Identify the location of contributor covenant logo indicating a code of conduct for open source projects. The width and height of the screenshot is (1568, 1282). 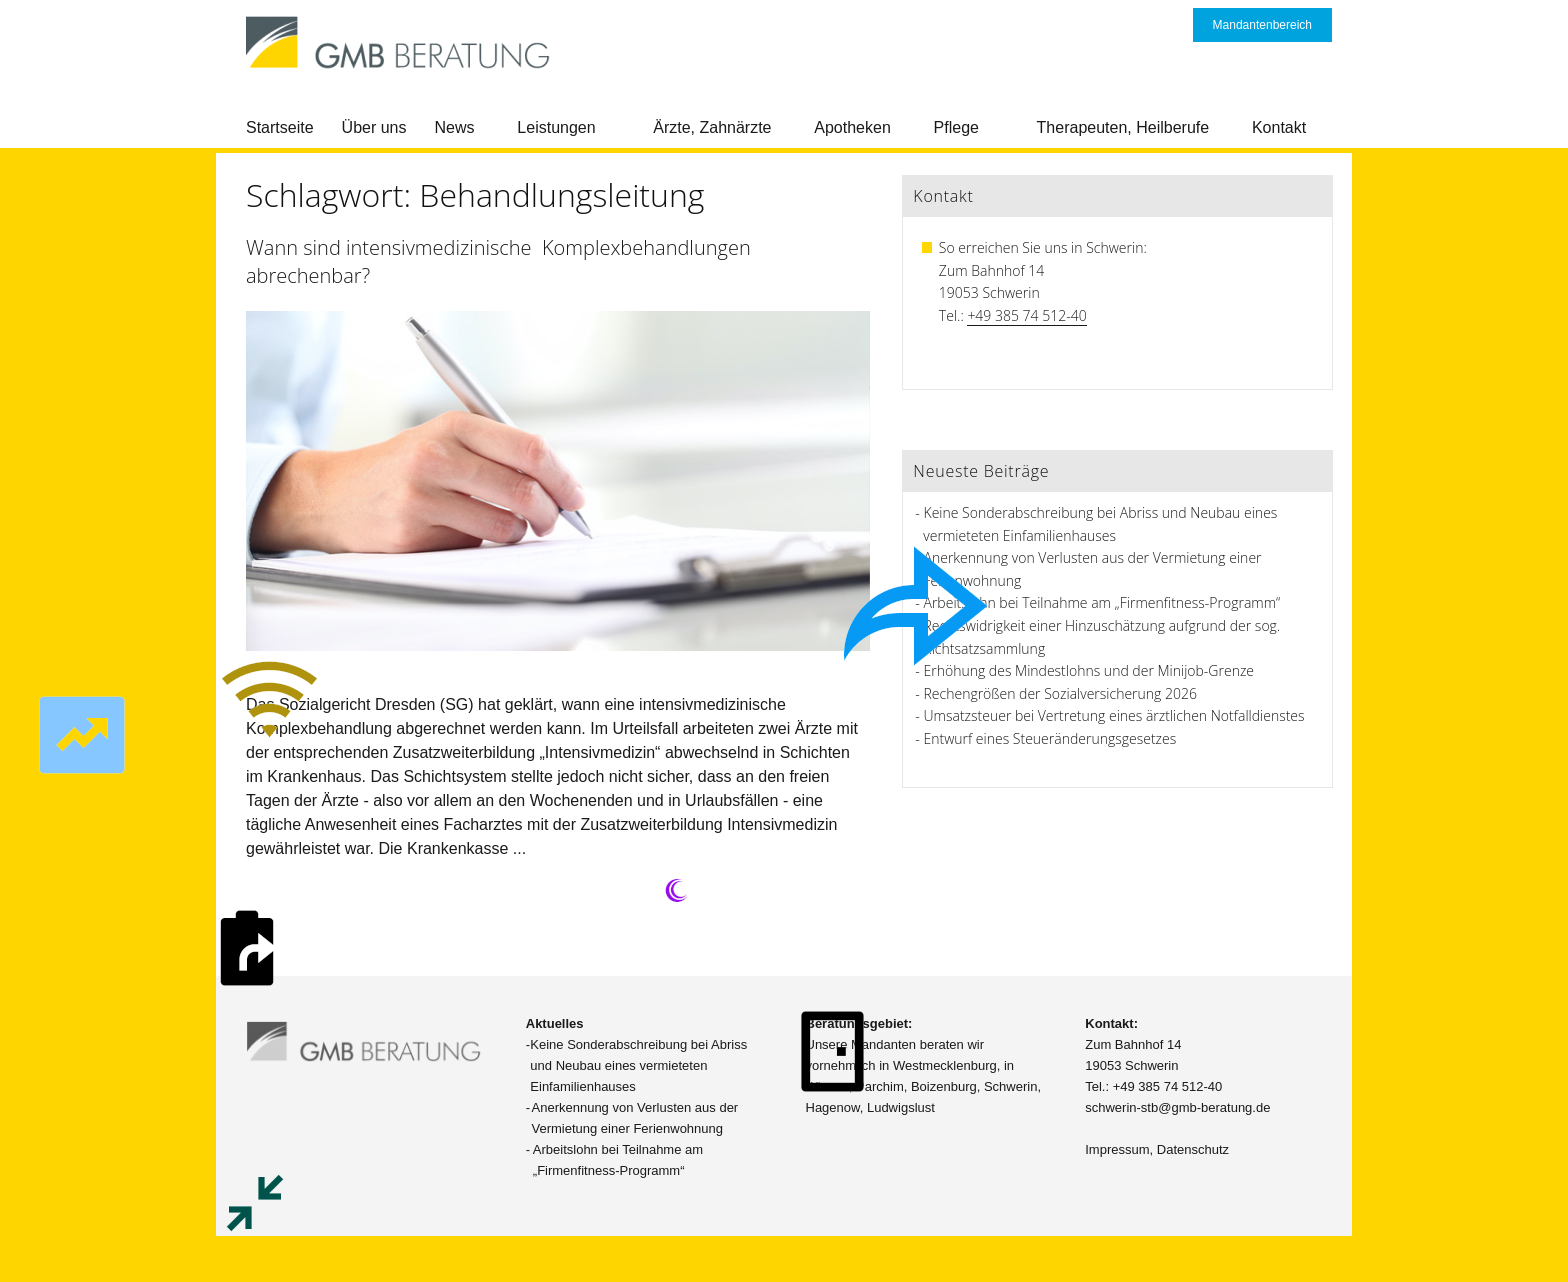
(676, 890).